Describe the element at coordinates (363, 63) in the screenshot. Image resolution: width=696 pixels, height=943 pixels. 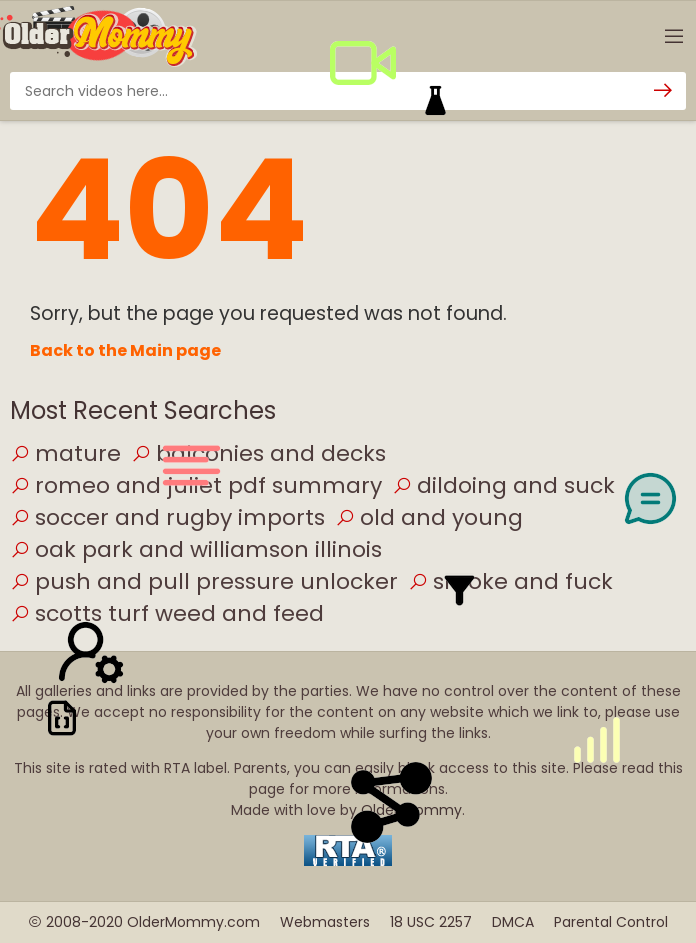
I see `start recording a video` at that location.